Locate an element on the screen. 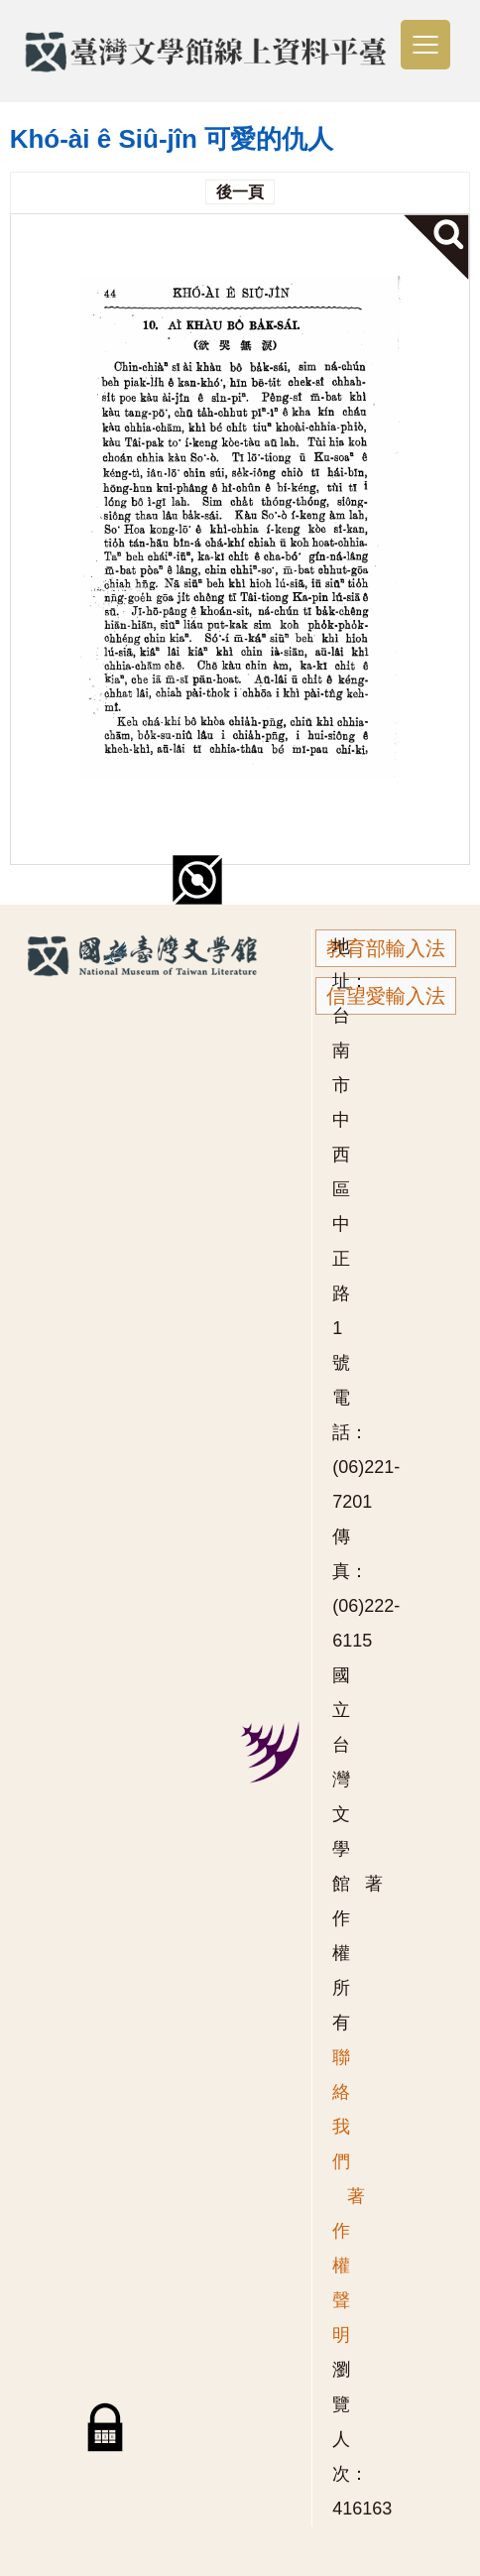 Image resolution: width=480 pixels, height=2576 pixels. mythical or fantasy character ability is located at coordinates (115, 953).